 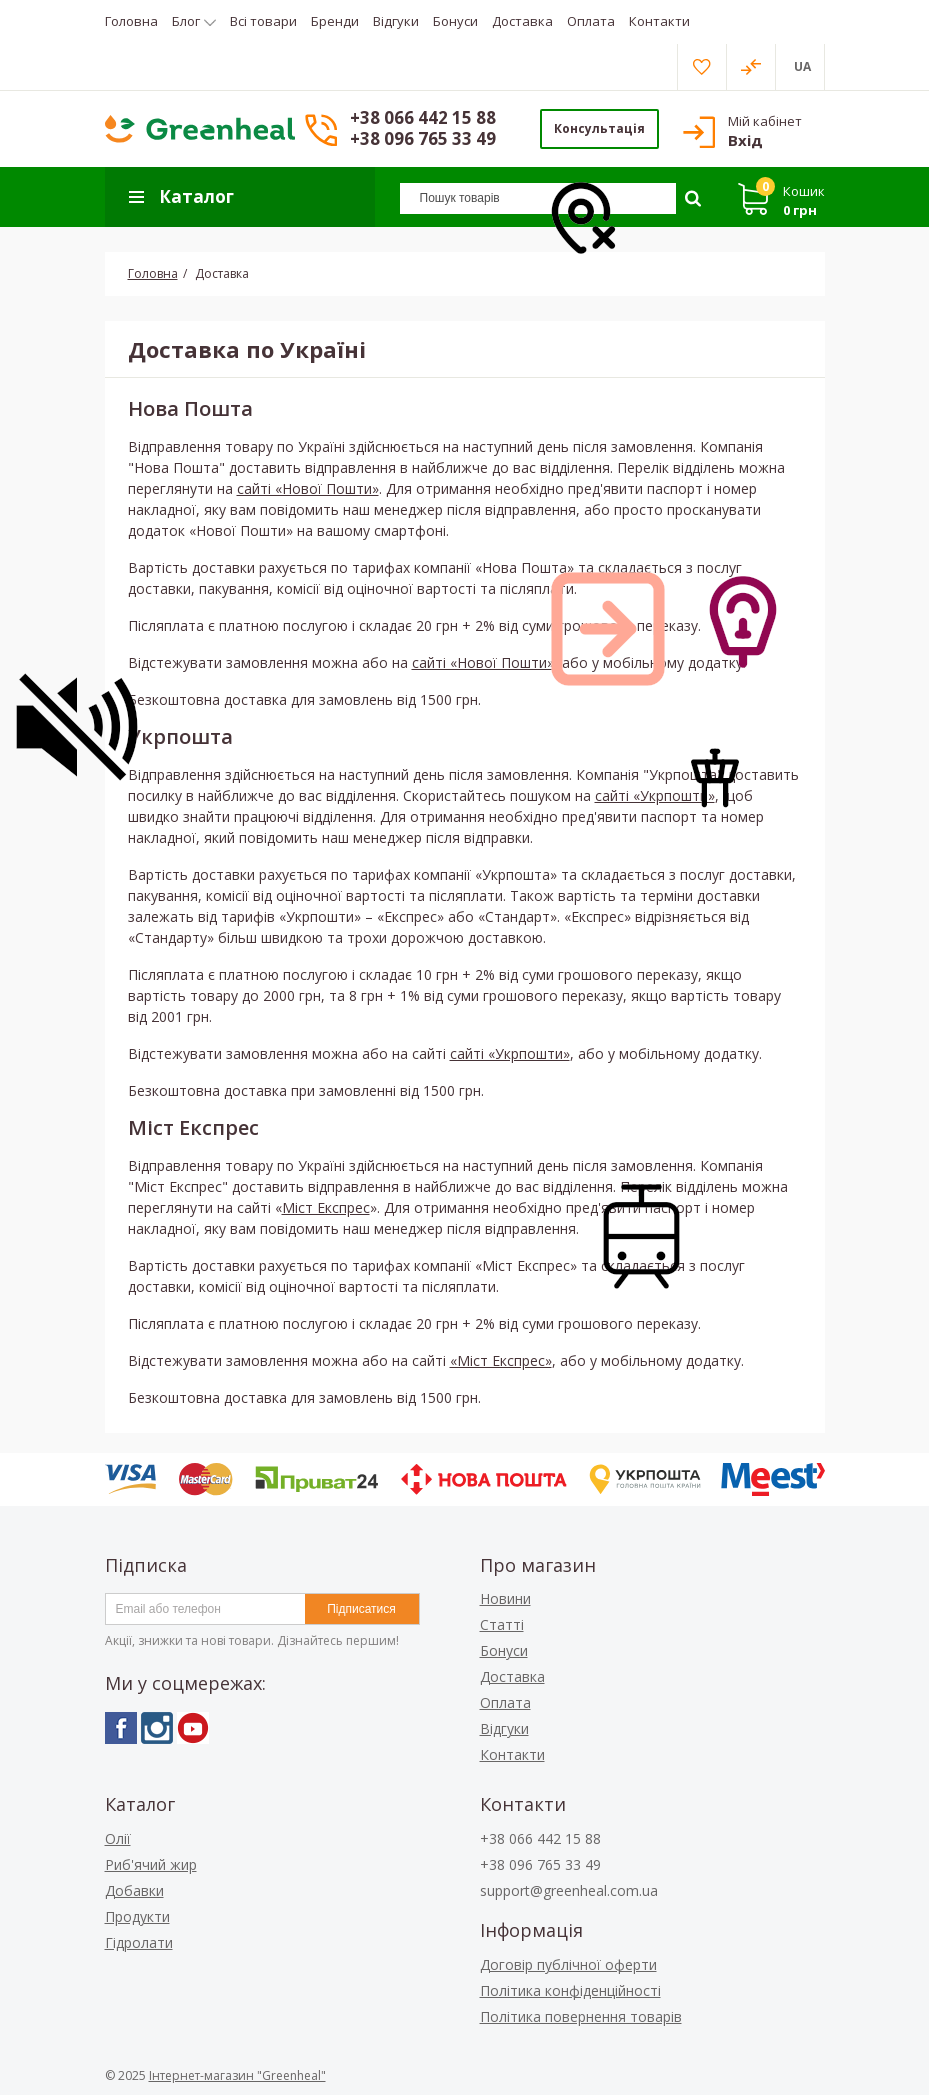 I want to click on mute audio or sound output, so click(x=77, y=727).